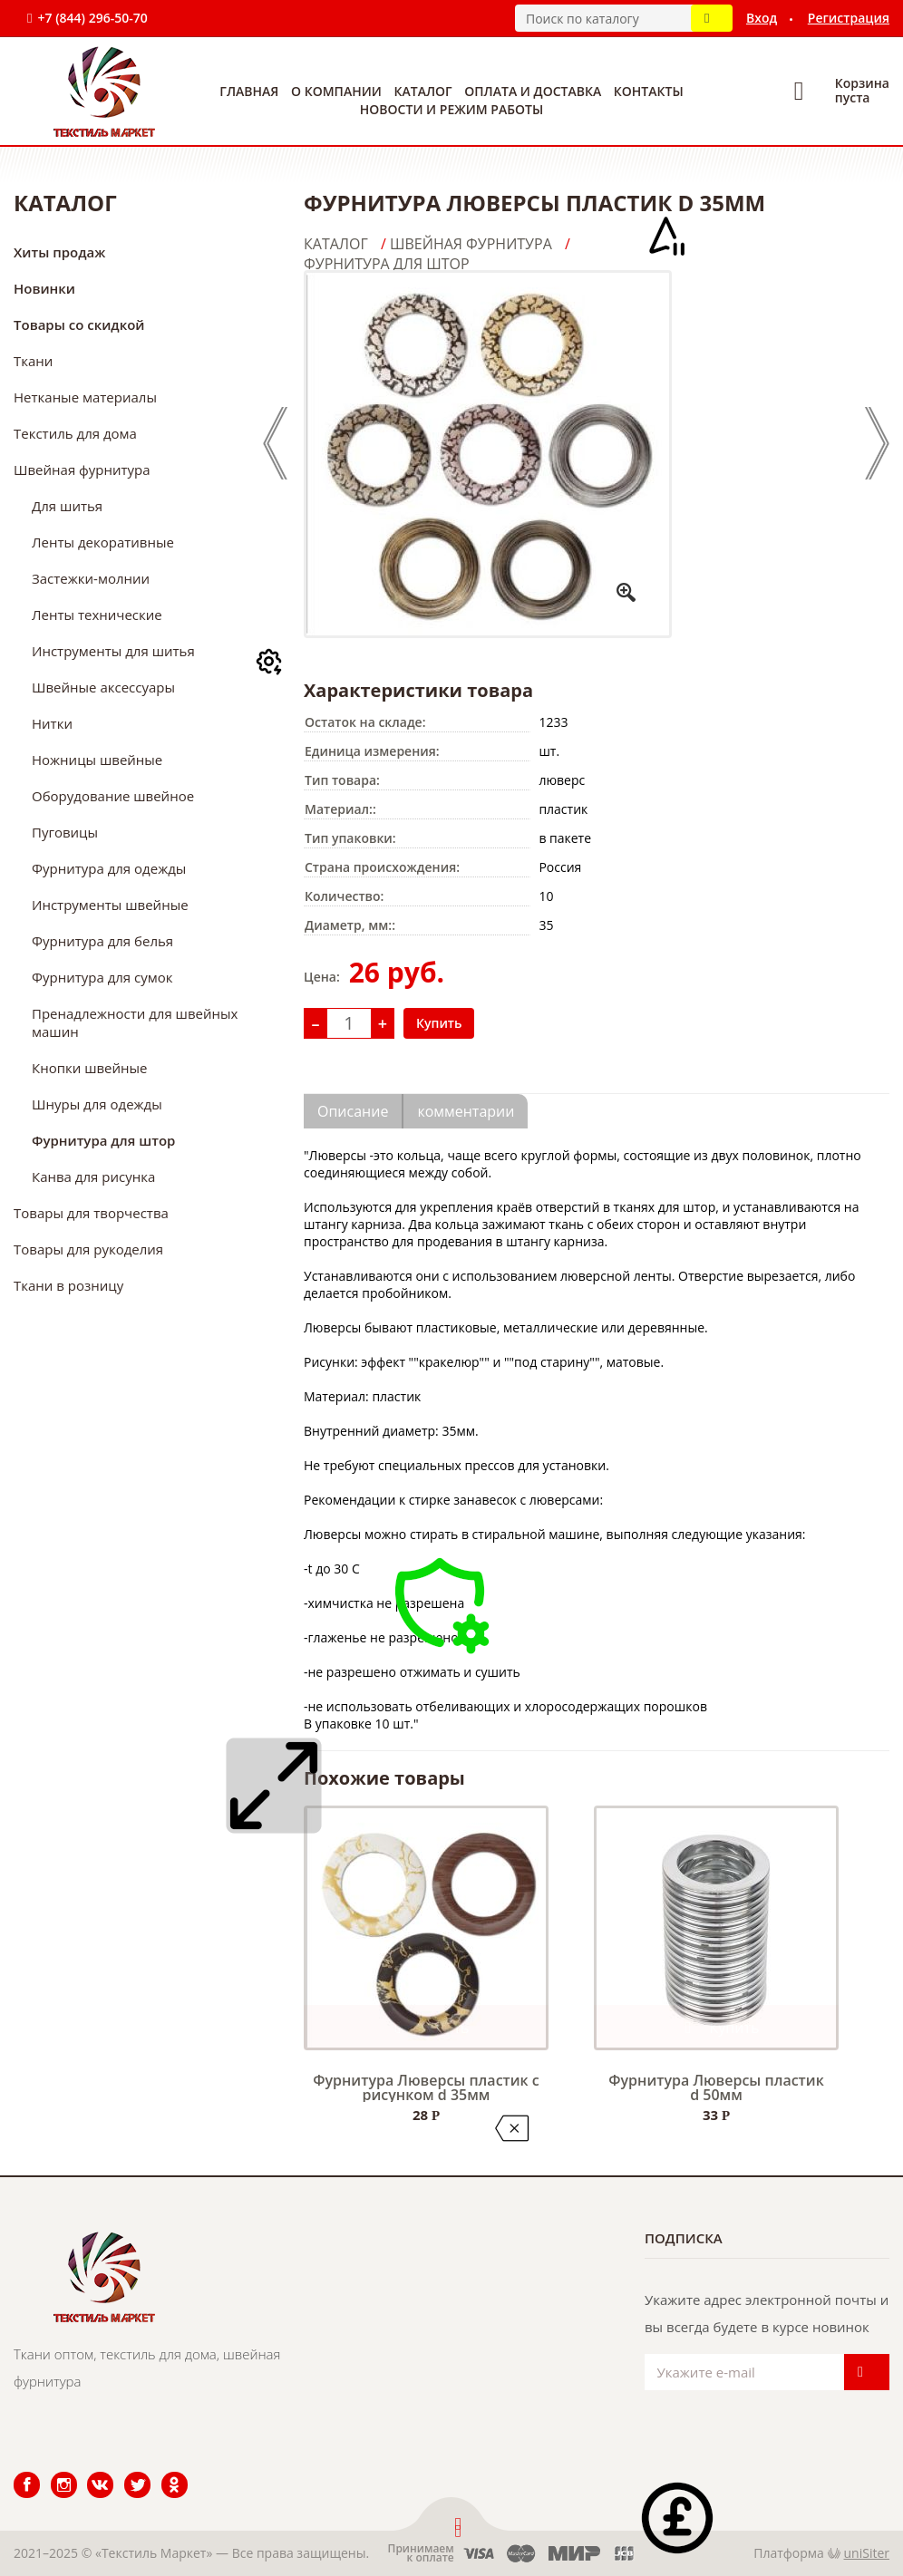  What do you see at coordinates (677, 2518) in the screenshot?
I see `view balance in british pounds` at bounding box center [677, 2518].